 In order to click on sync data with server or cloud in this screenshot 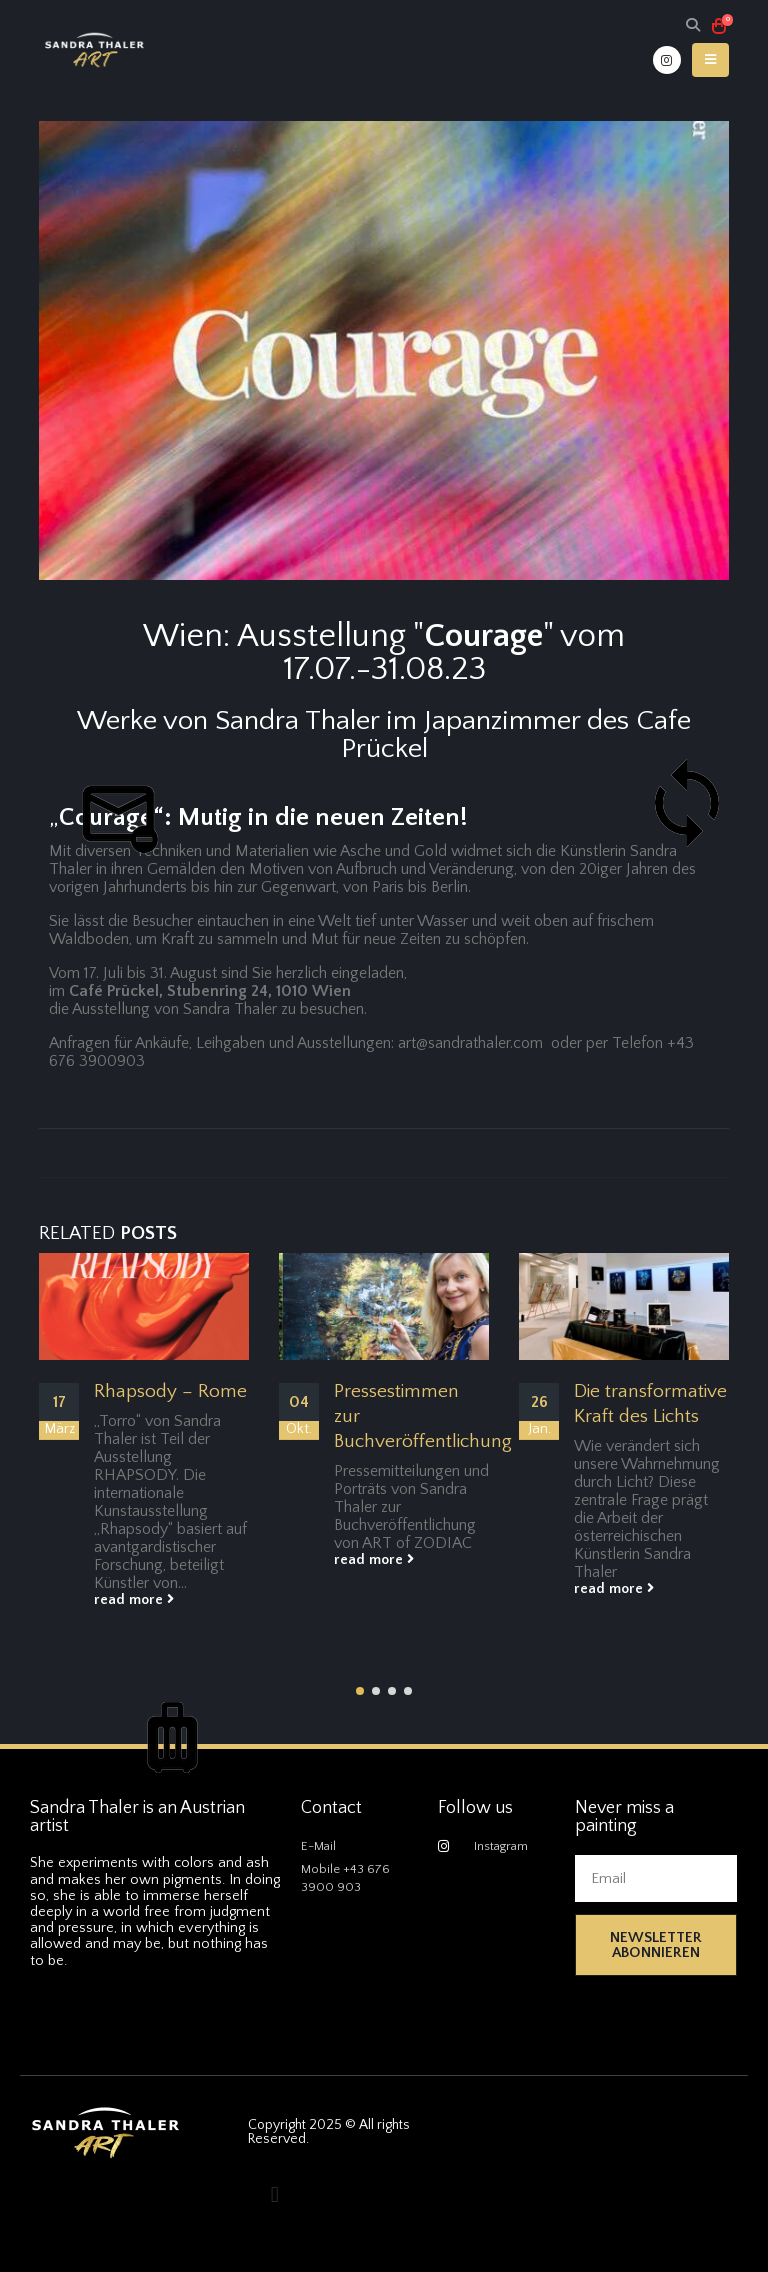, I will do `click(687, 803)`.